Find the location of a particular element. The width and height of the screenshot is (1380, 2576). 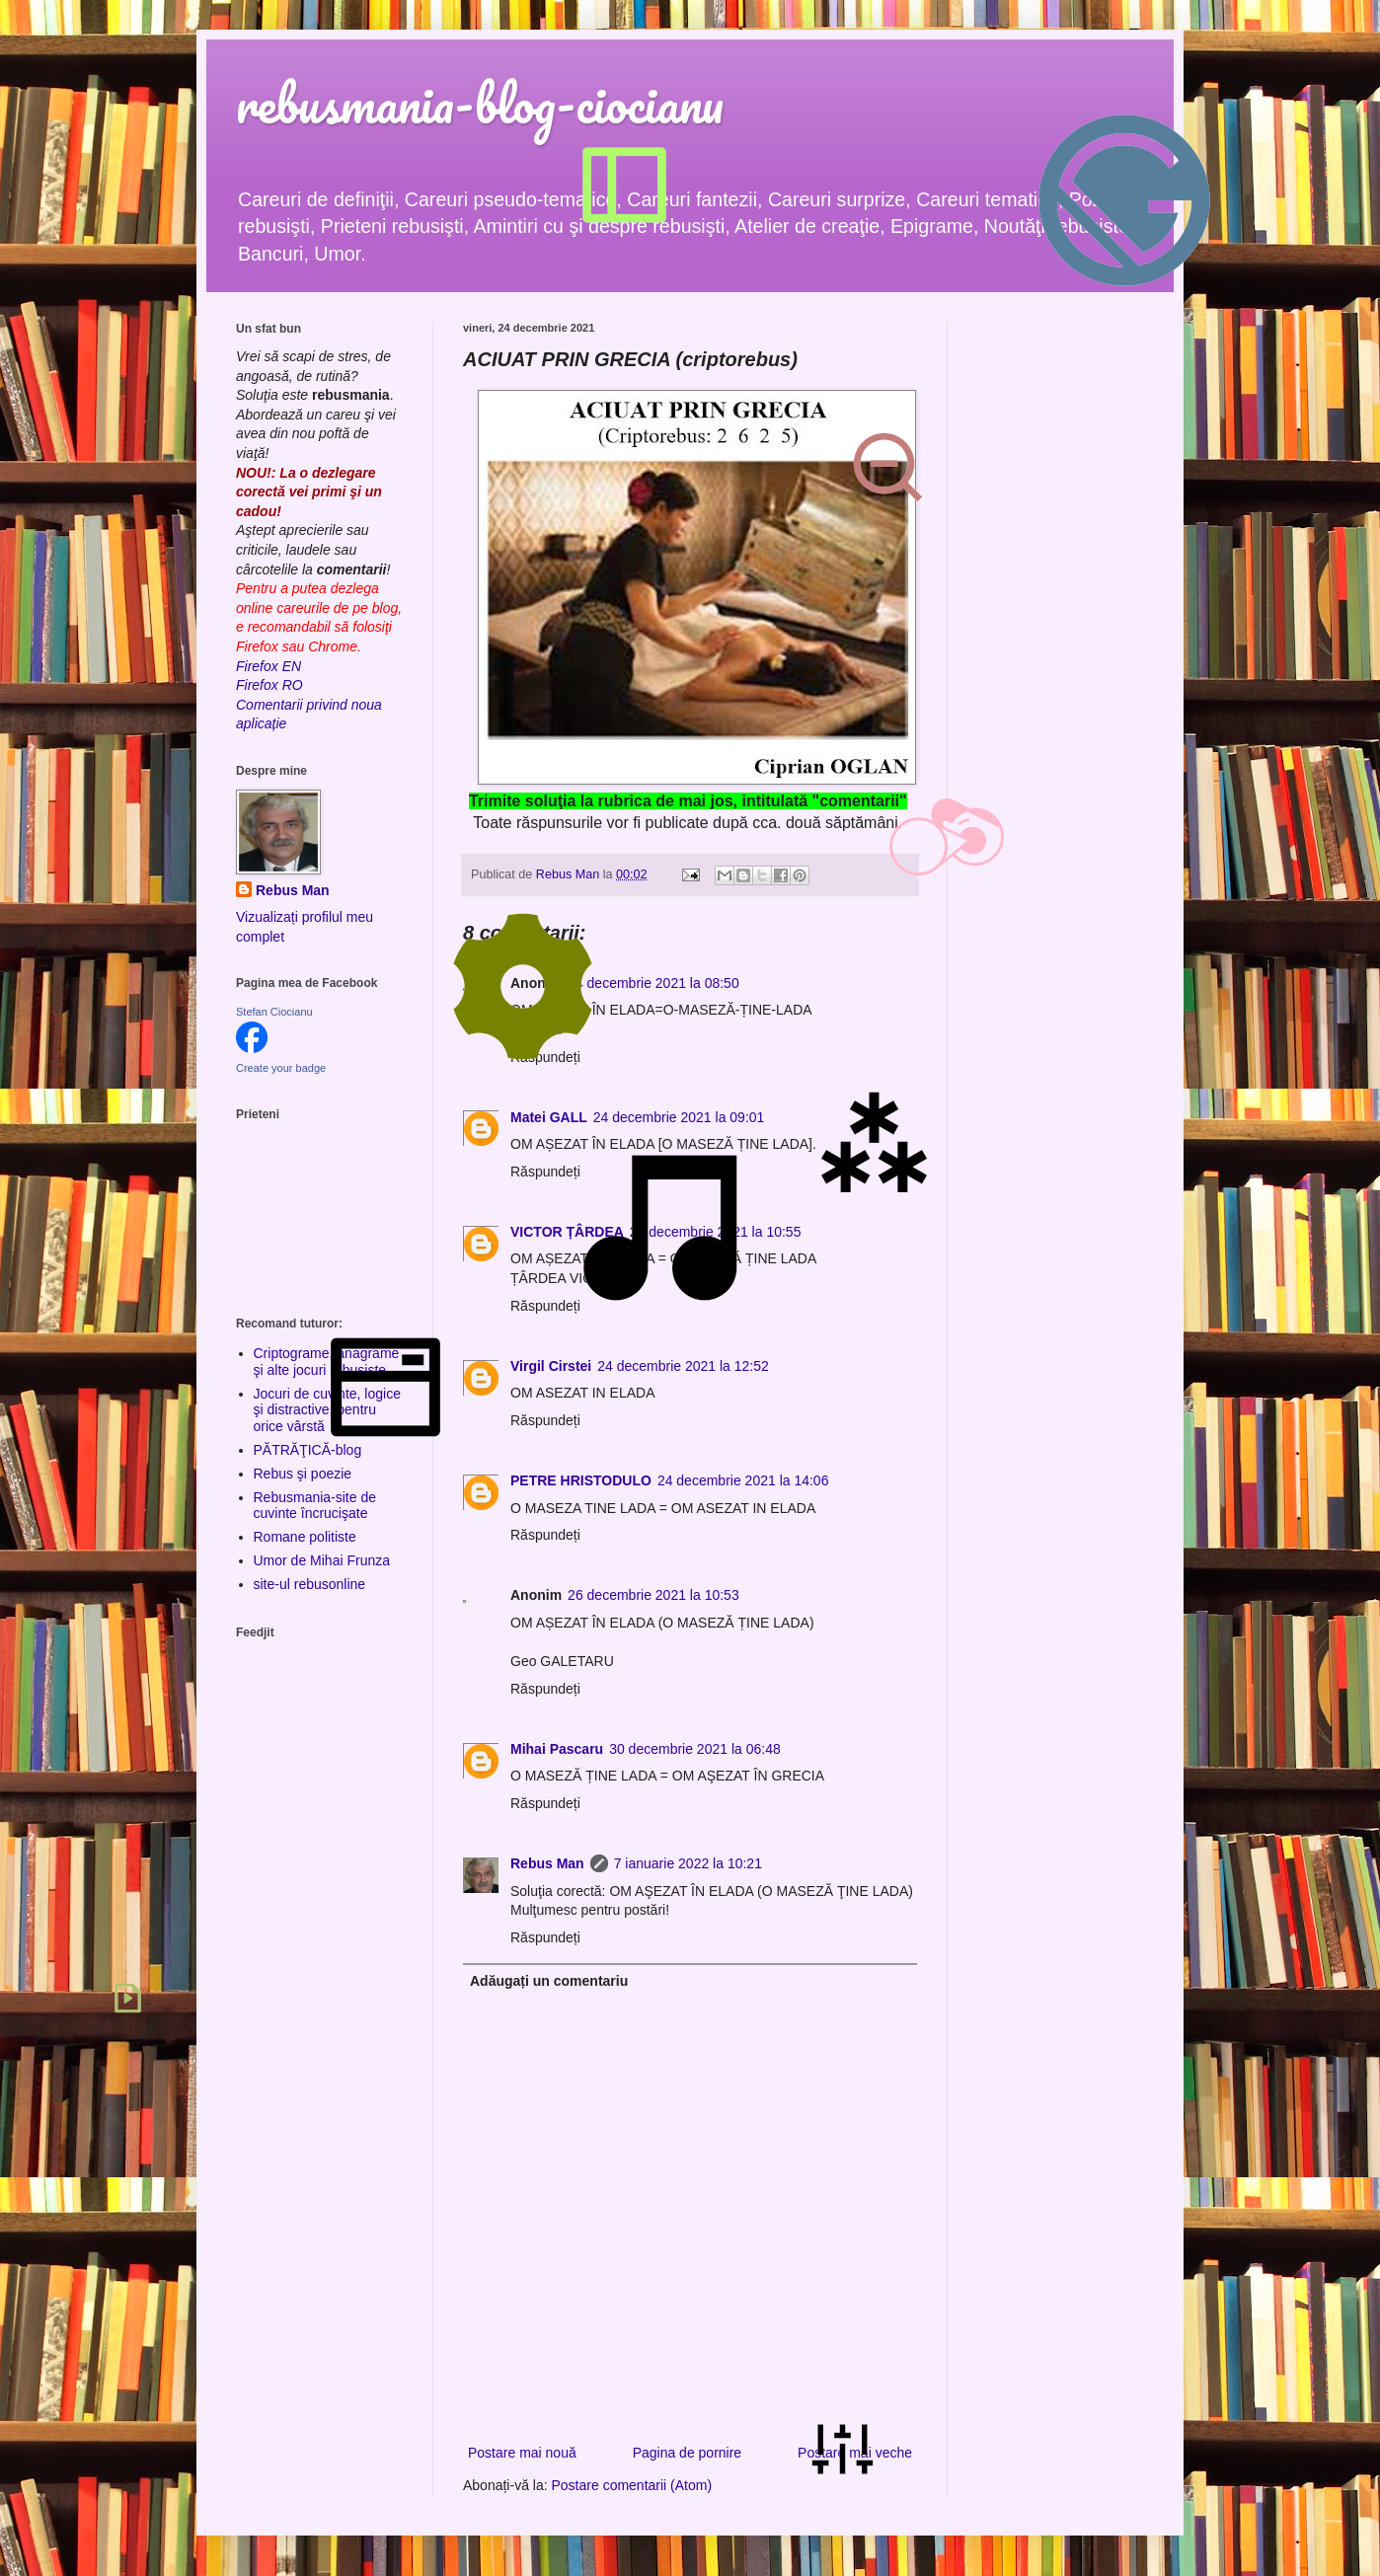

access settings or preferences is located at coordinates (522, 986).